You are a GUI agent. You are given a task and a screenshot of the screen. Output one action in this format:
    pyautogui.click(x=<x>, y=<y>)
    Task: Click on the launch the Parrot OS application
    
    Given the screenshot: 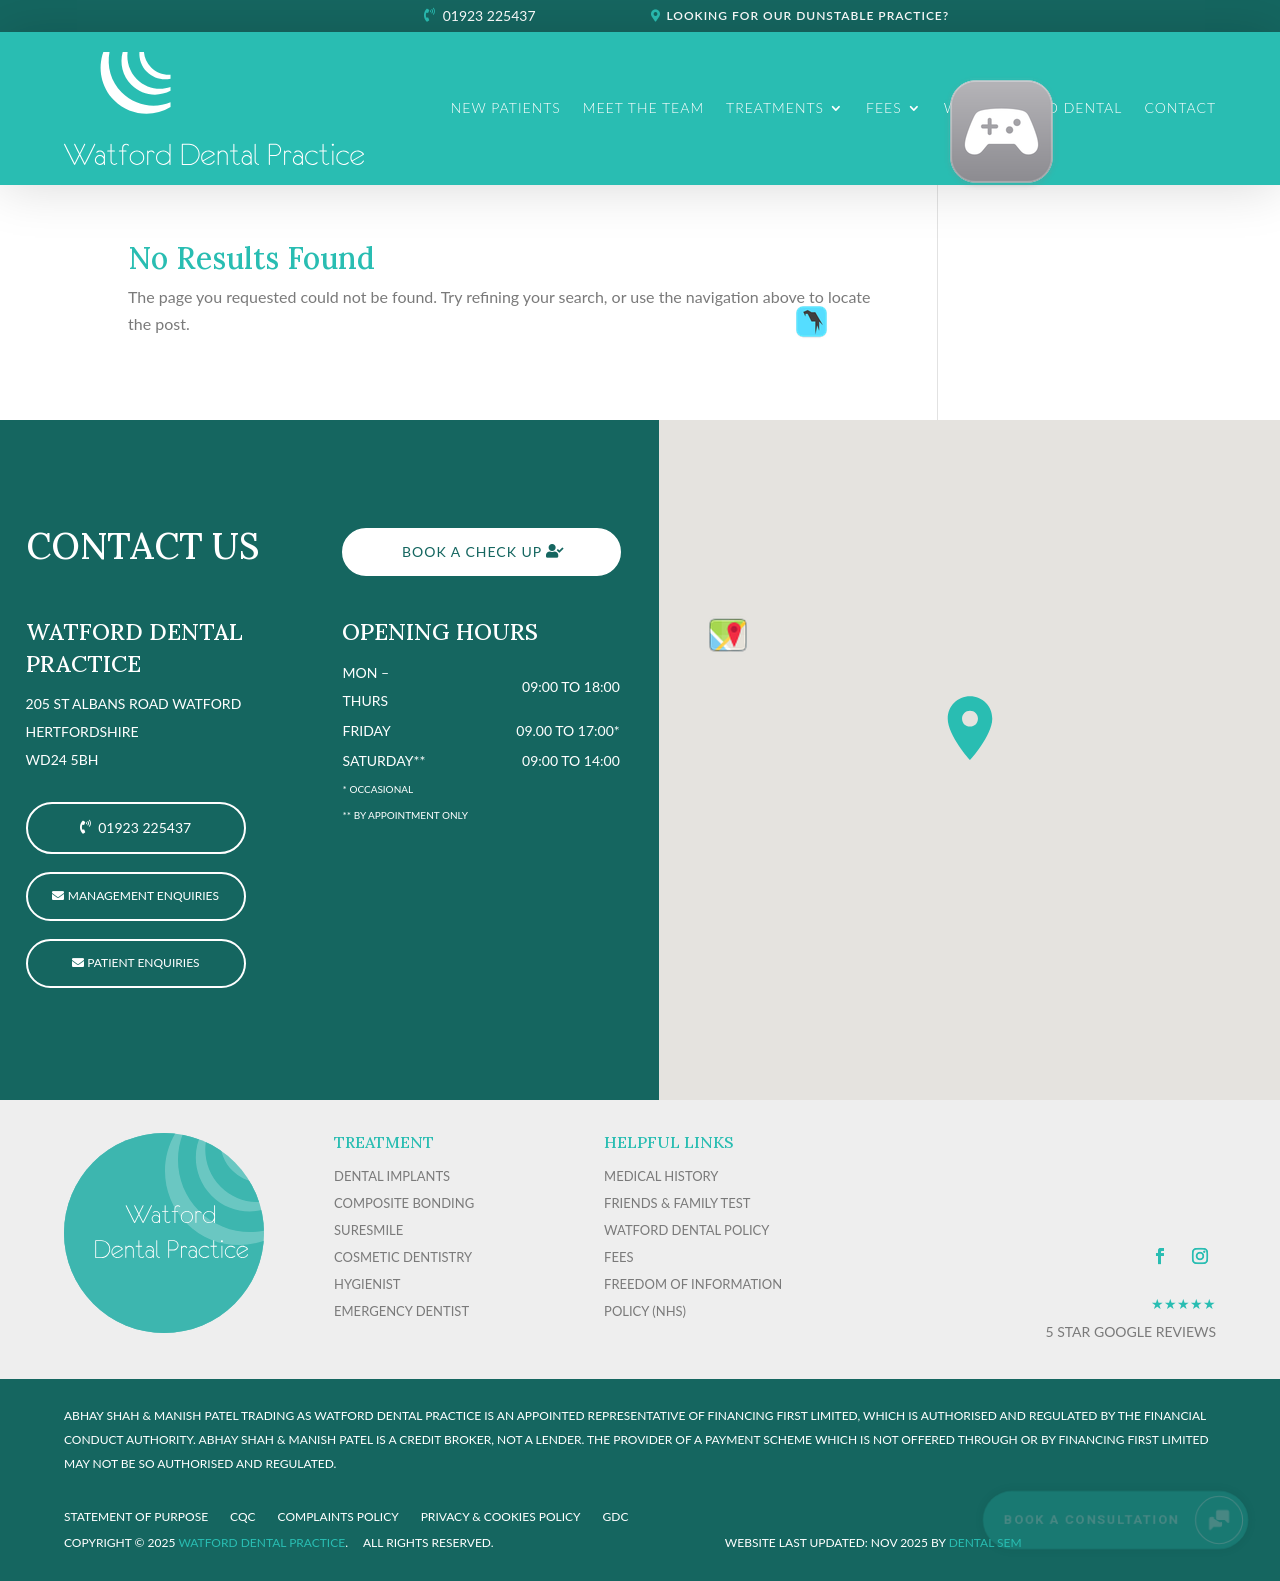 What is the action you would take?
    pyautogui.click(x=811, y=321)
    